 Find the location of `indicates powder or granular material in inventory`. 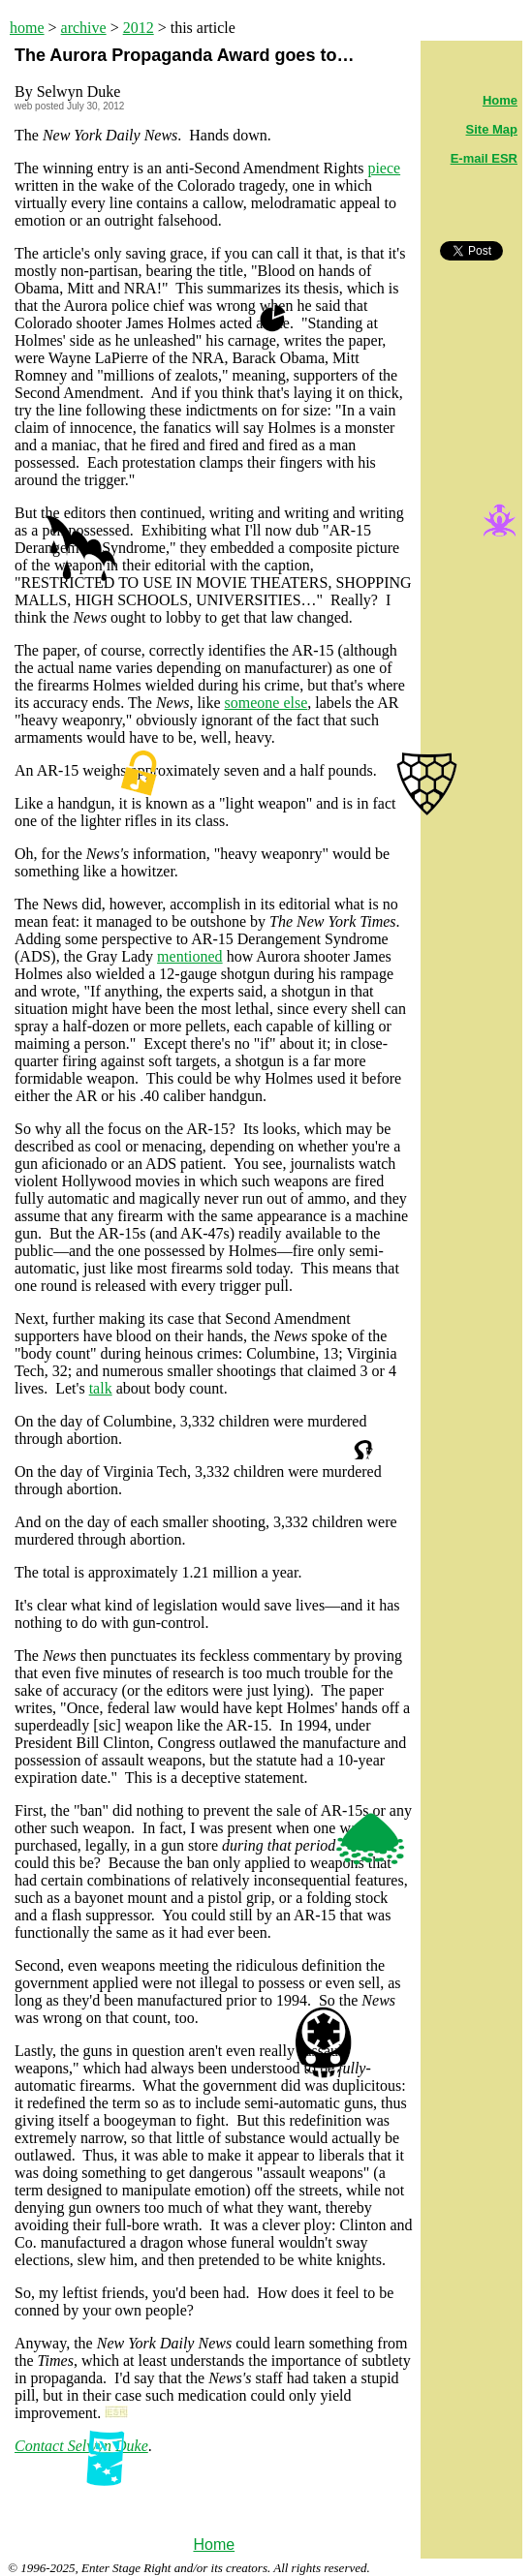

indicates powder or granular material in inventory is located at coordinates (370, 1839).